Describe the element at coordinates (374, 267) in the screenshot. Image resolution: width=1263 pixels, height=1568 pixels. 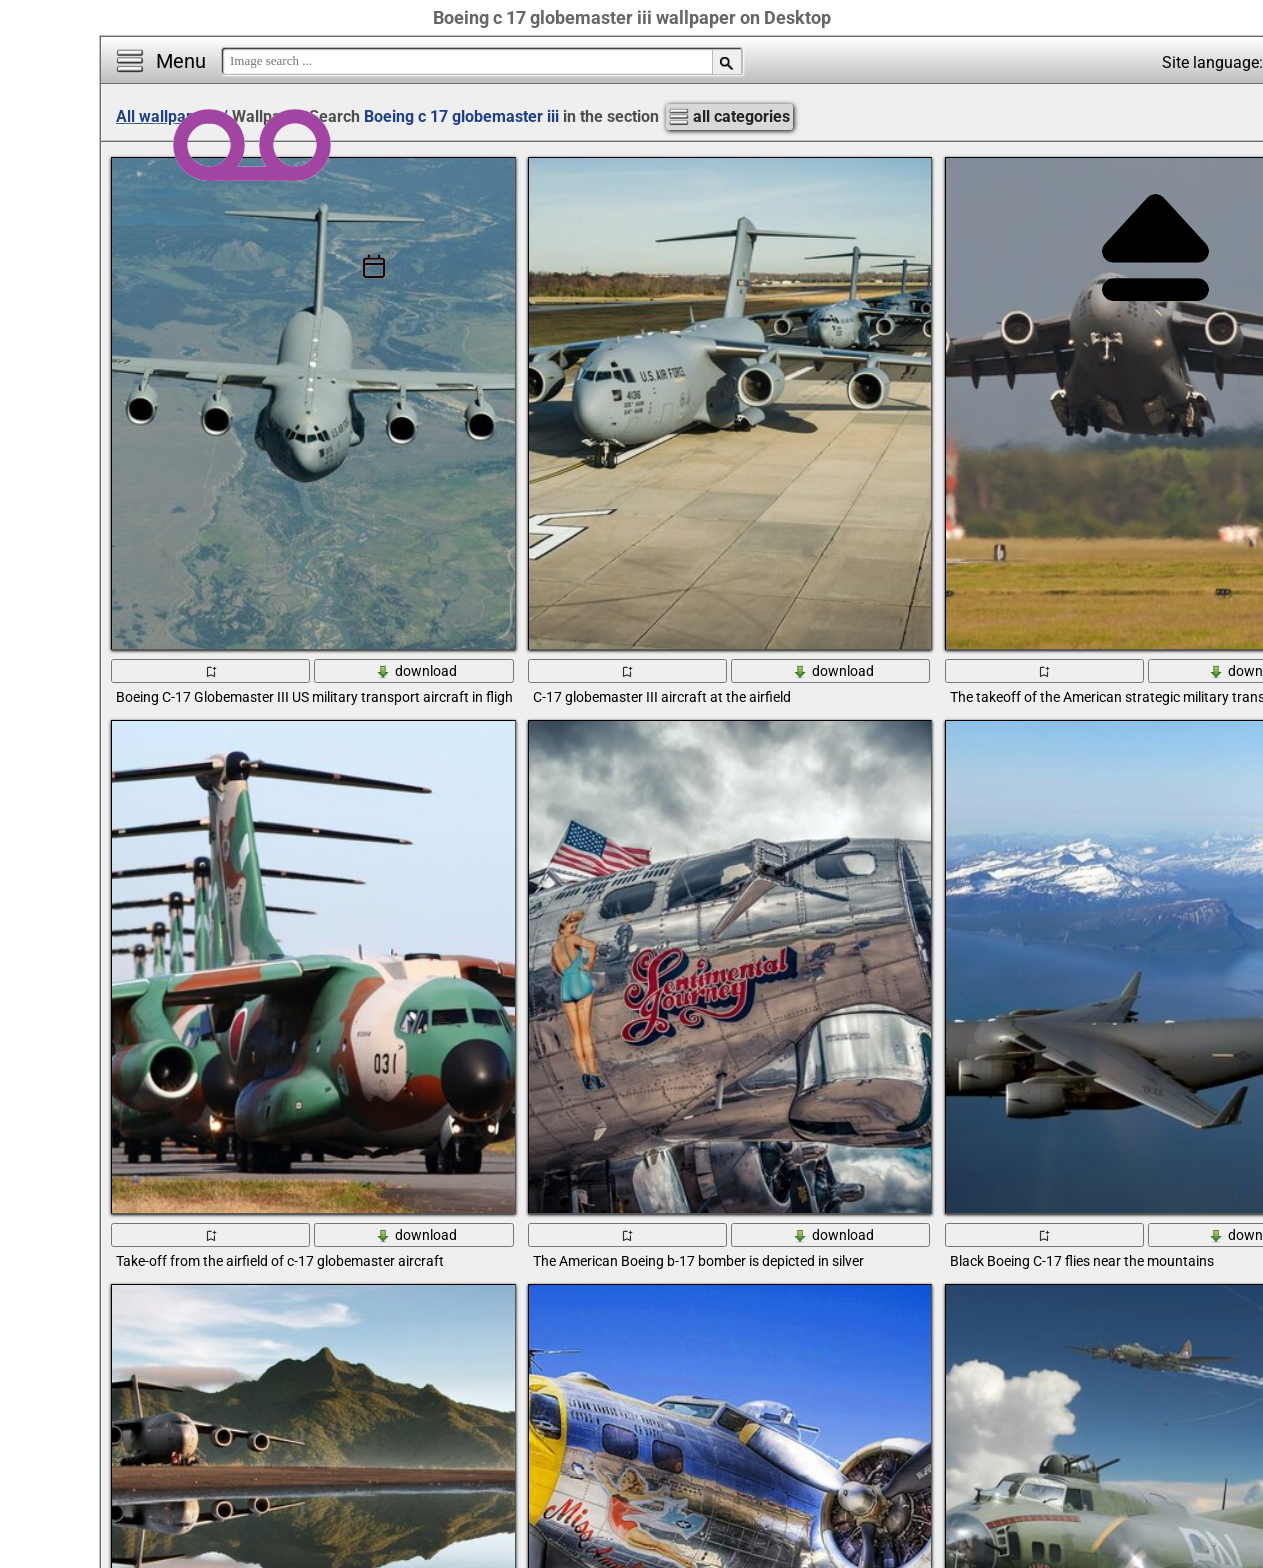
I see `view calendar or schedule` at that location.